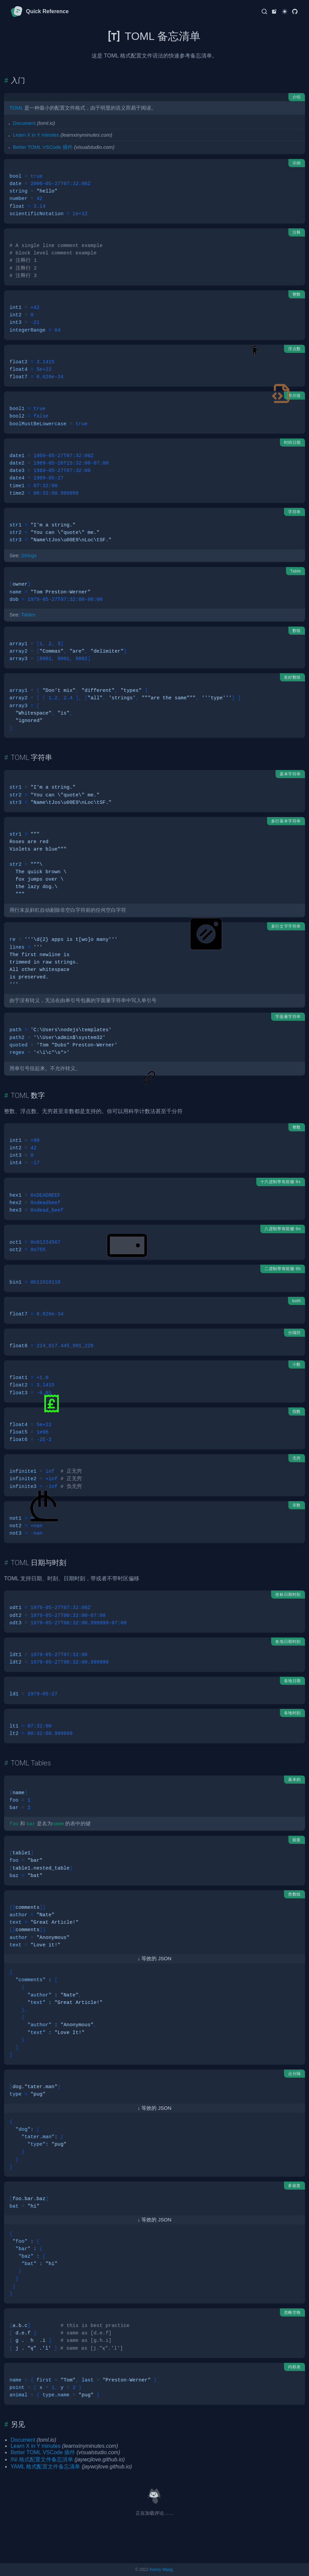 The height and width of the screenshot is (2576, 309). Describe the element at coordinates (206, 934) in the screenshot. I see `access laundry or washing machine controls` at that location.